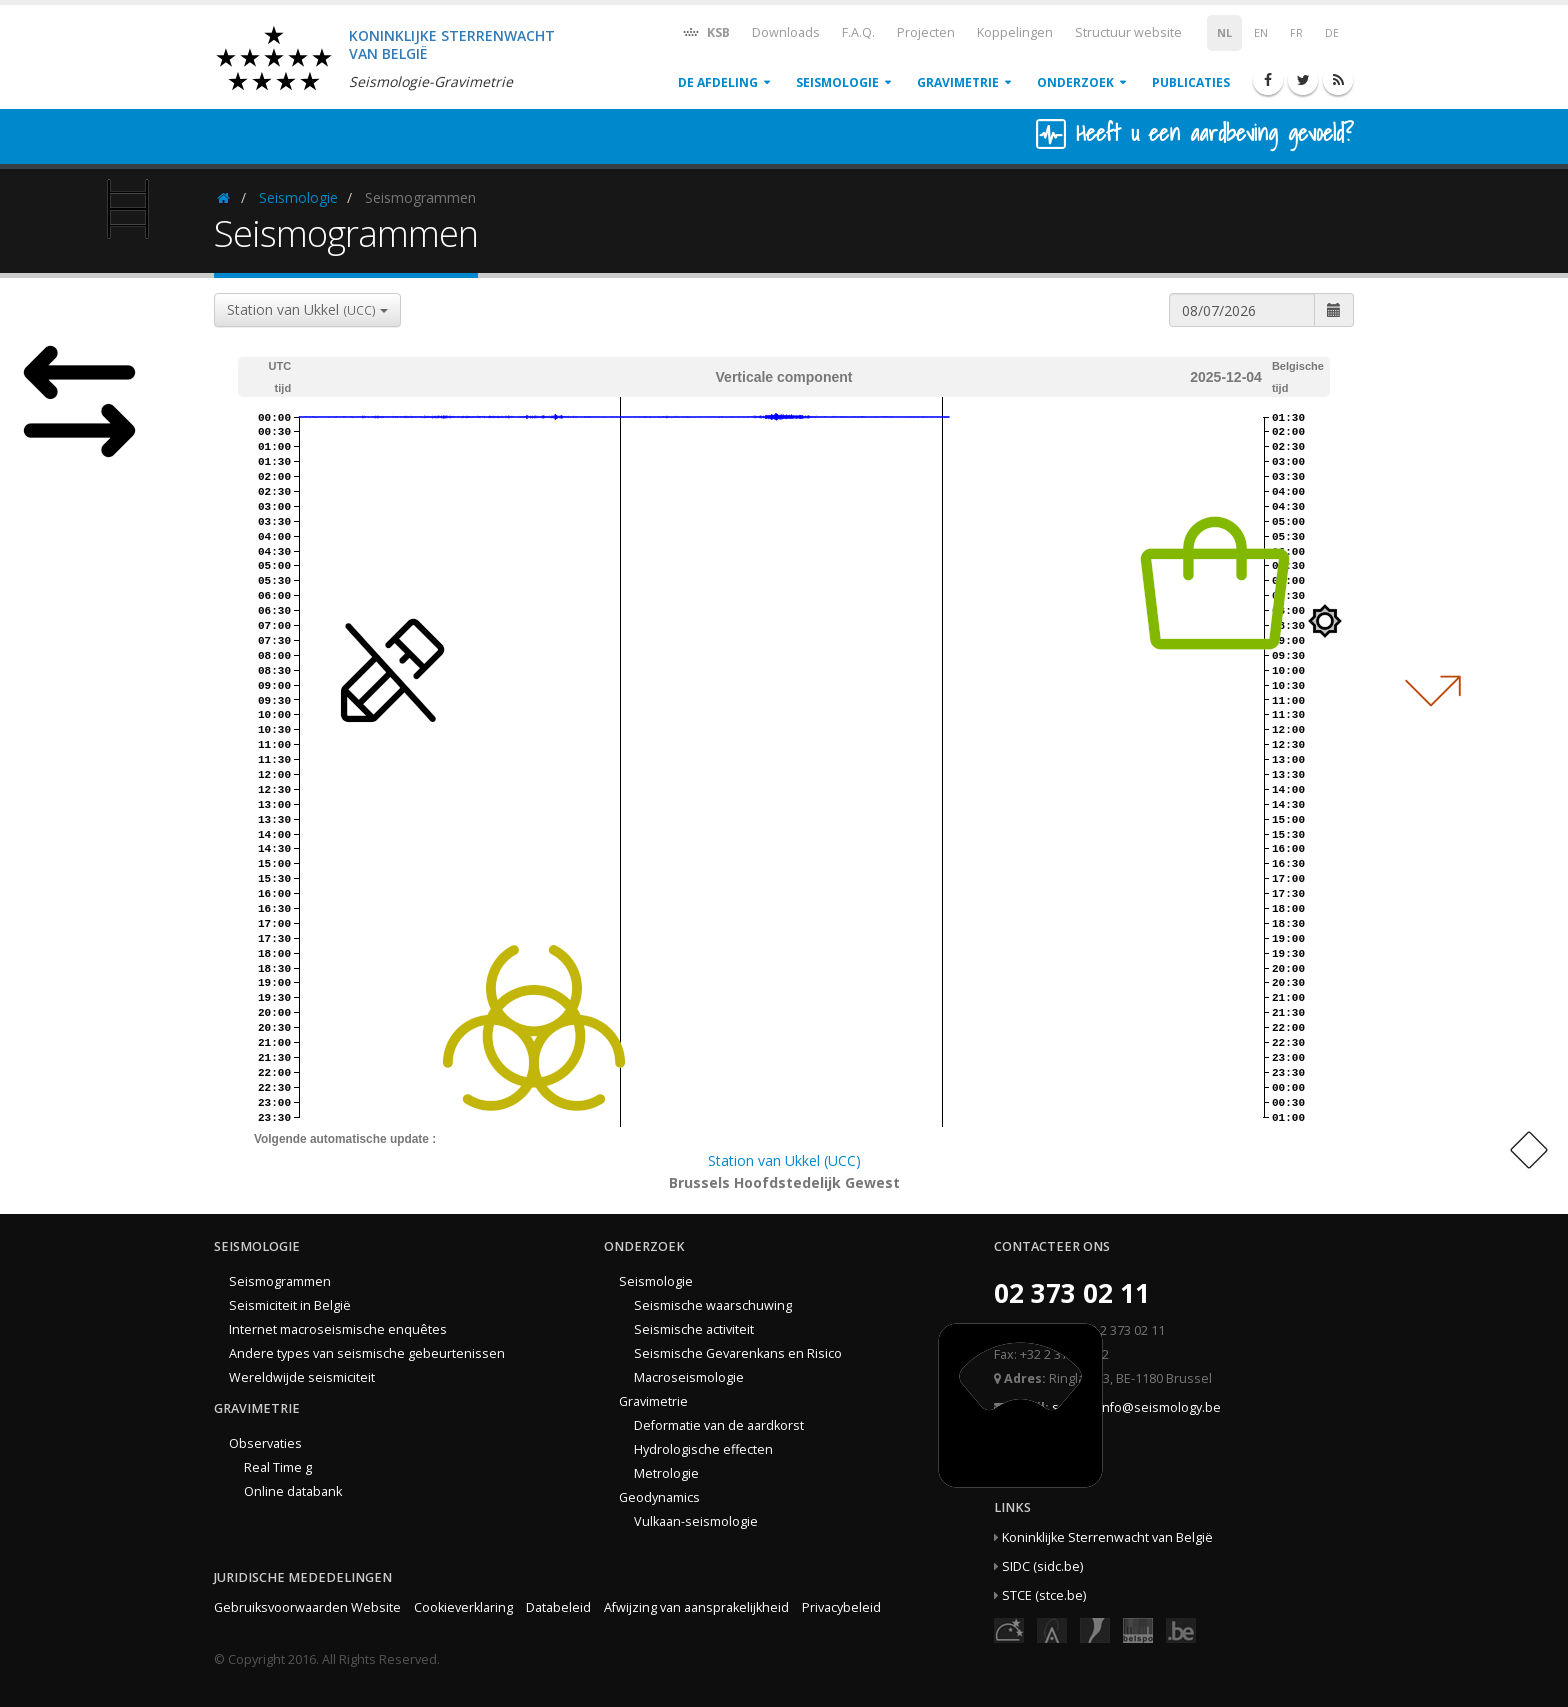 The height and width of the screenshot is (1707, 1568). Describe the element at coordinates (1433, 689) in the screenshot. I see `reply to a message` at that location.